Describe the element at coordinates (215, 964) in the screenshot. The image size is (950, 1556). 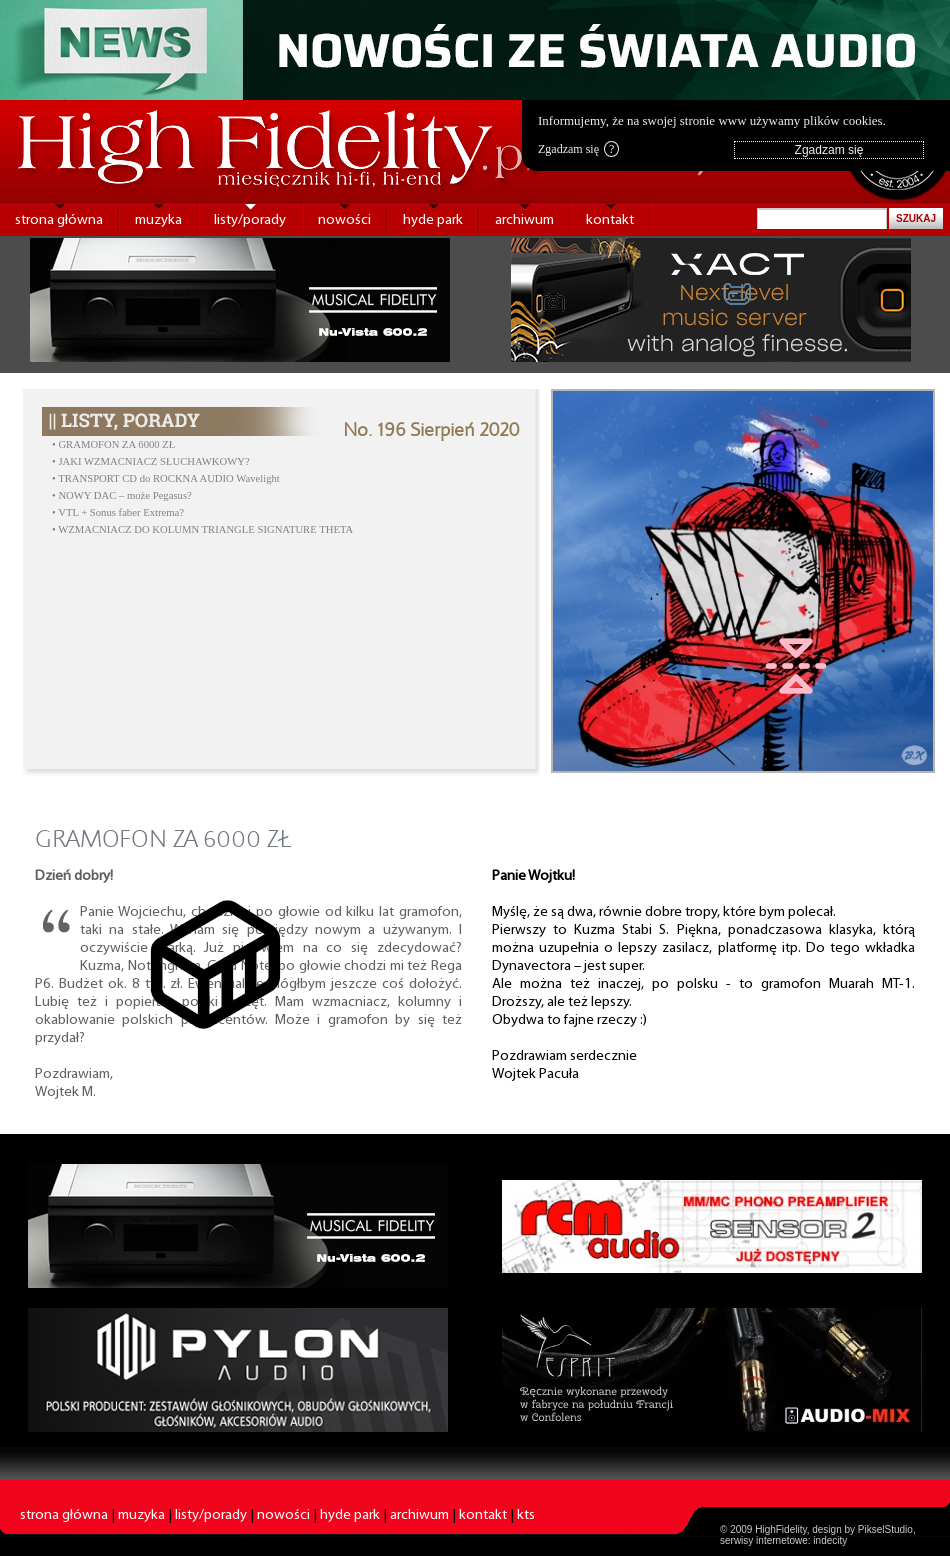
I see `view container or package contents` at that location.